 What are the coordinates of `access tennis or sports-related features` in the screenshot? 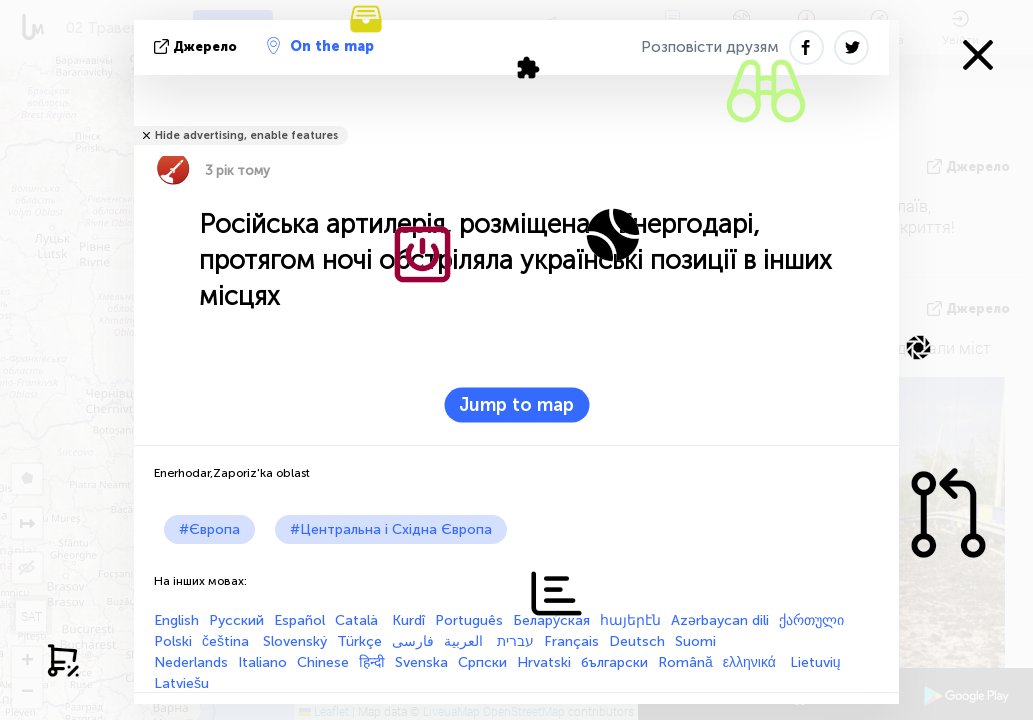 It's located at (613, 235).